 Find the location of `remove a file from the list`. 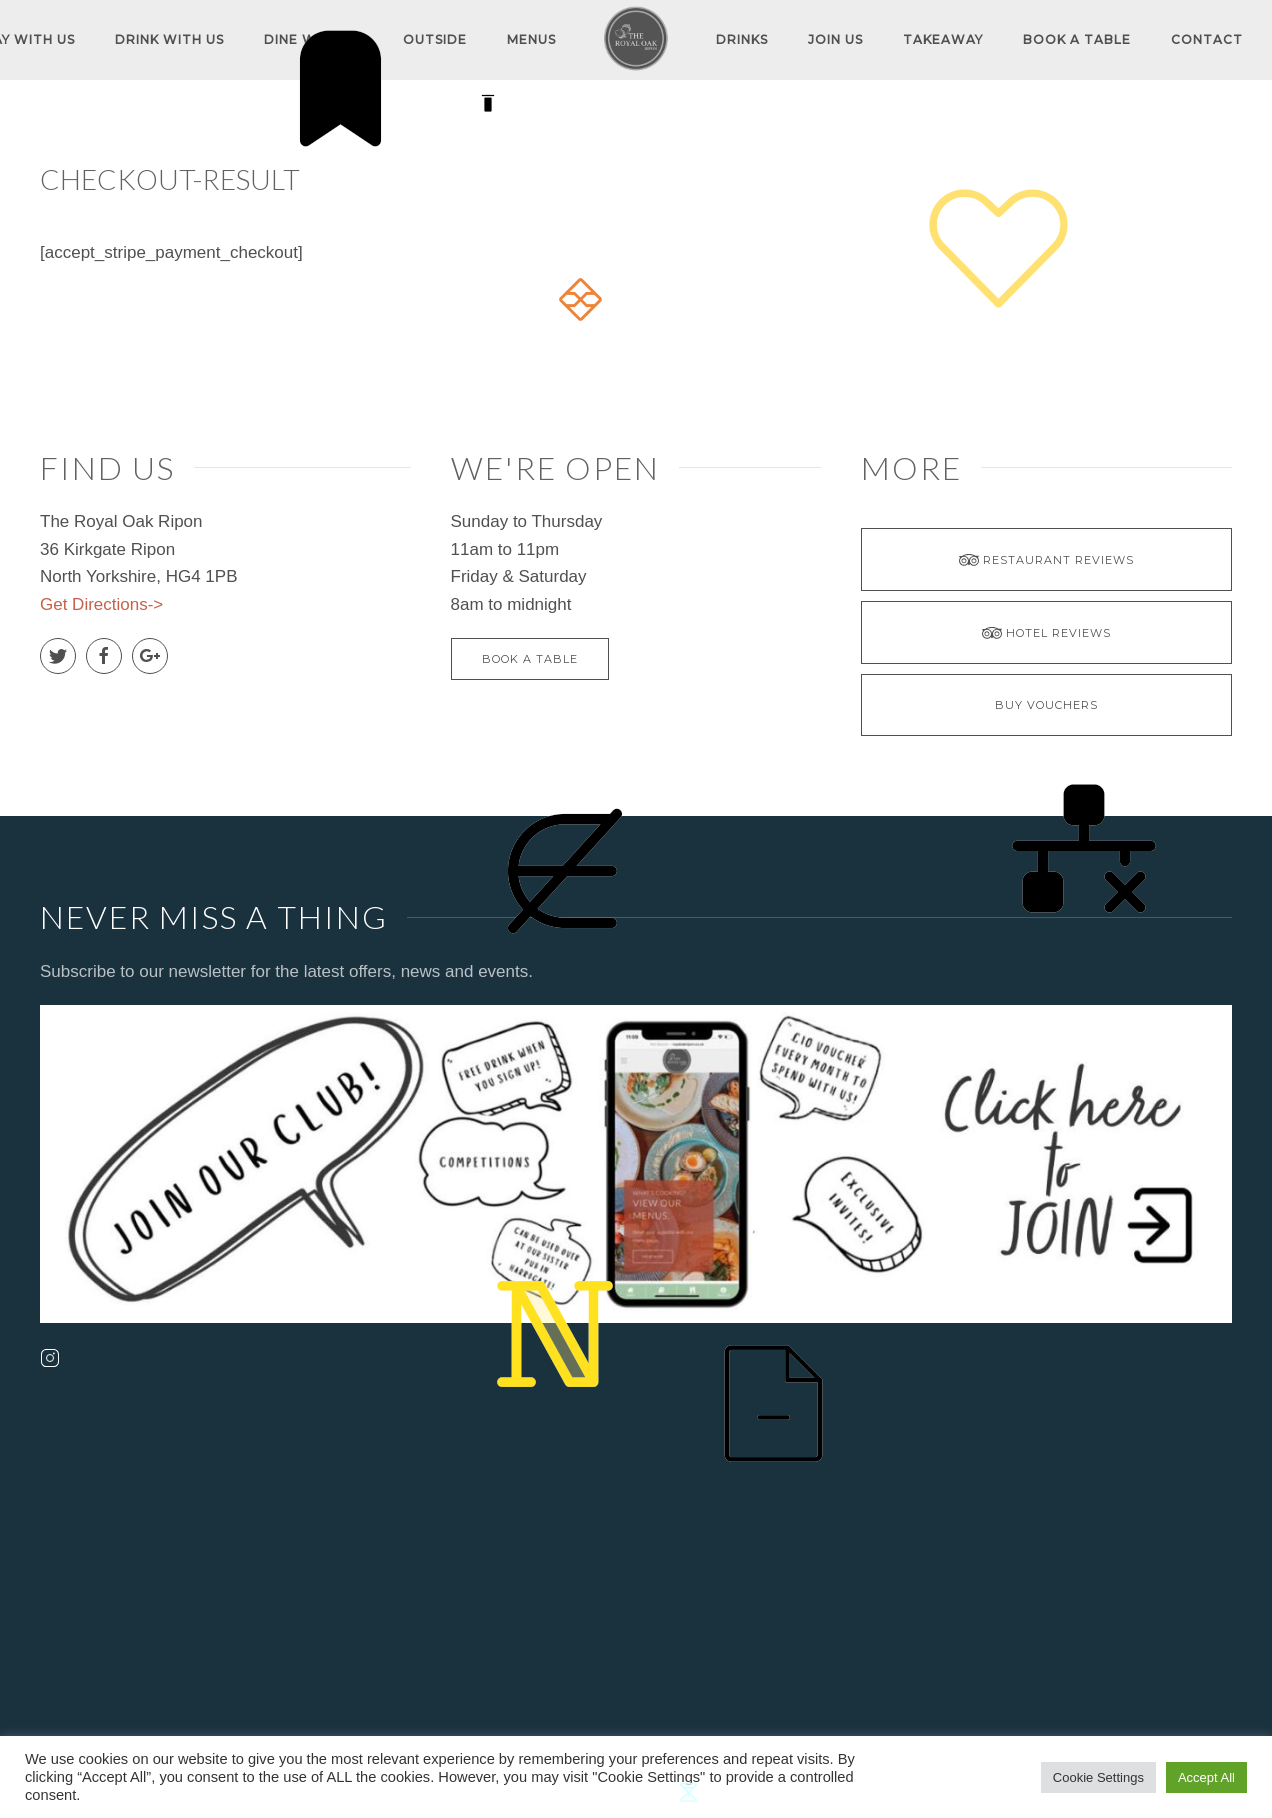

remove a file from the list is located at coordinates (773, 1403).